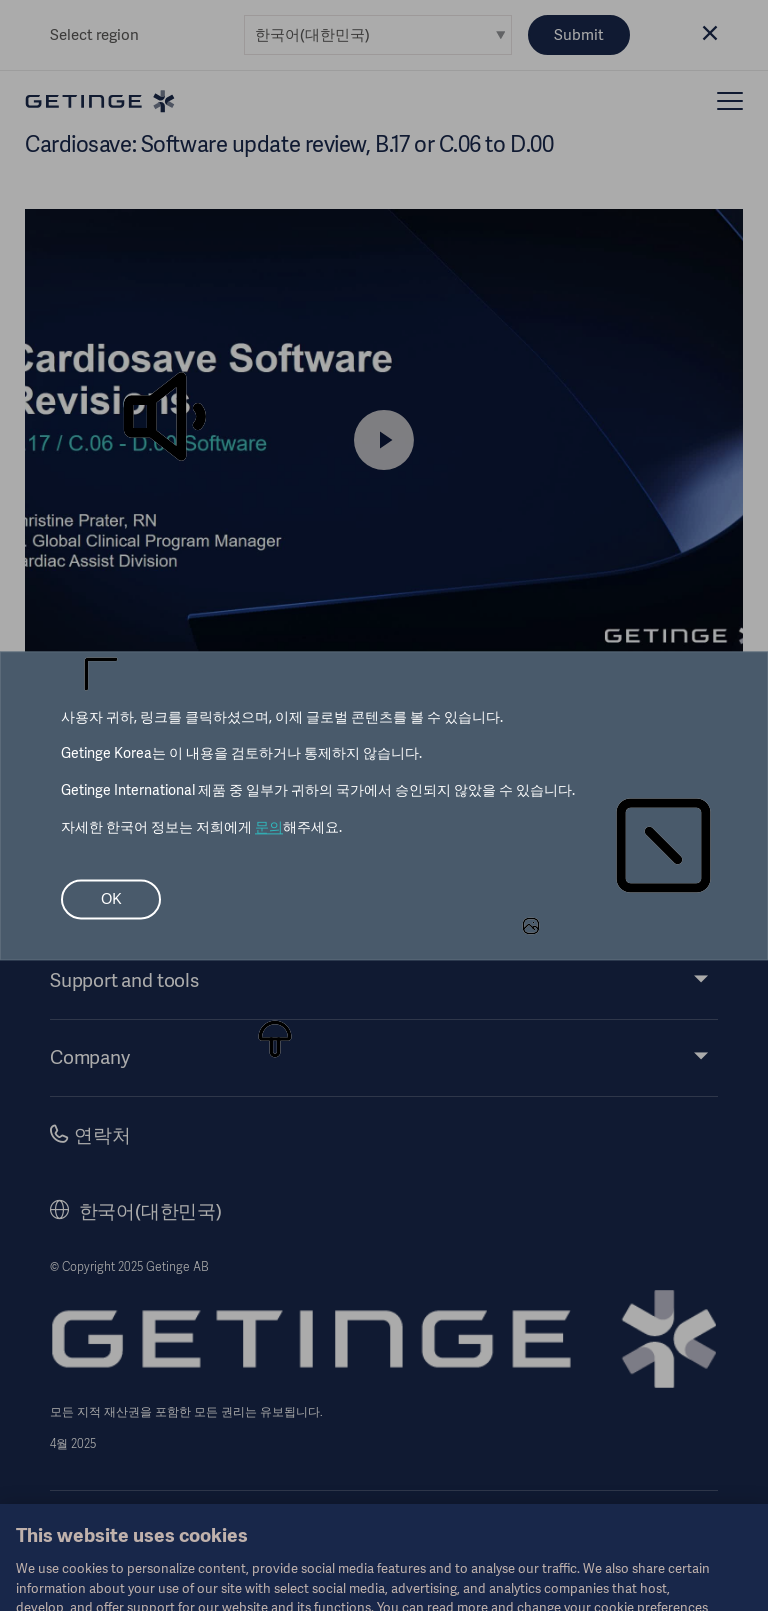  I want to click on adjust corner radius of a shape, so click(101, 674).